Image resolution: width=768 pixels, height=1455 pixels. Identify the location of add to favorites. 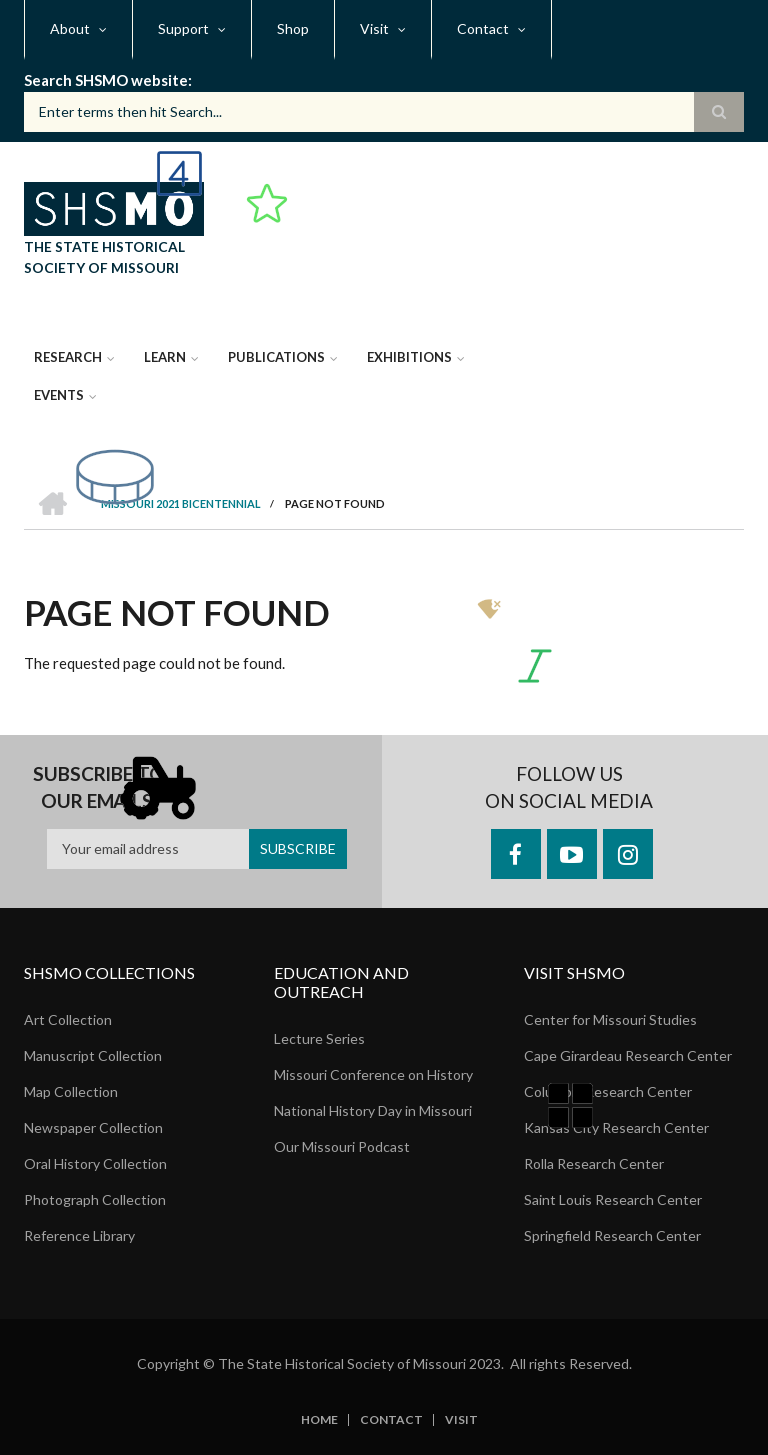
(267, 204).